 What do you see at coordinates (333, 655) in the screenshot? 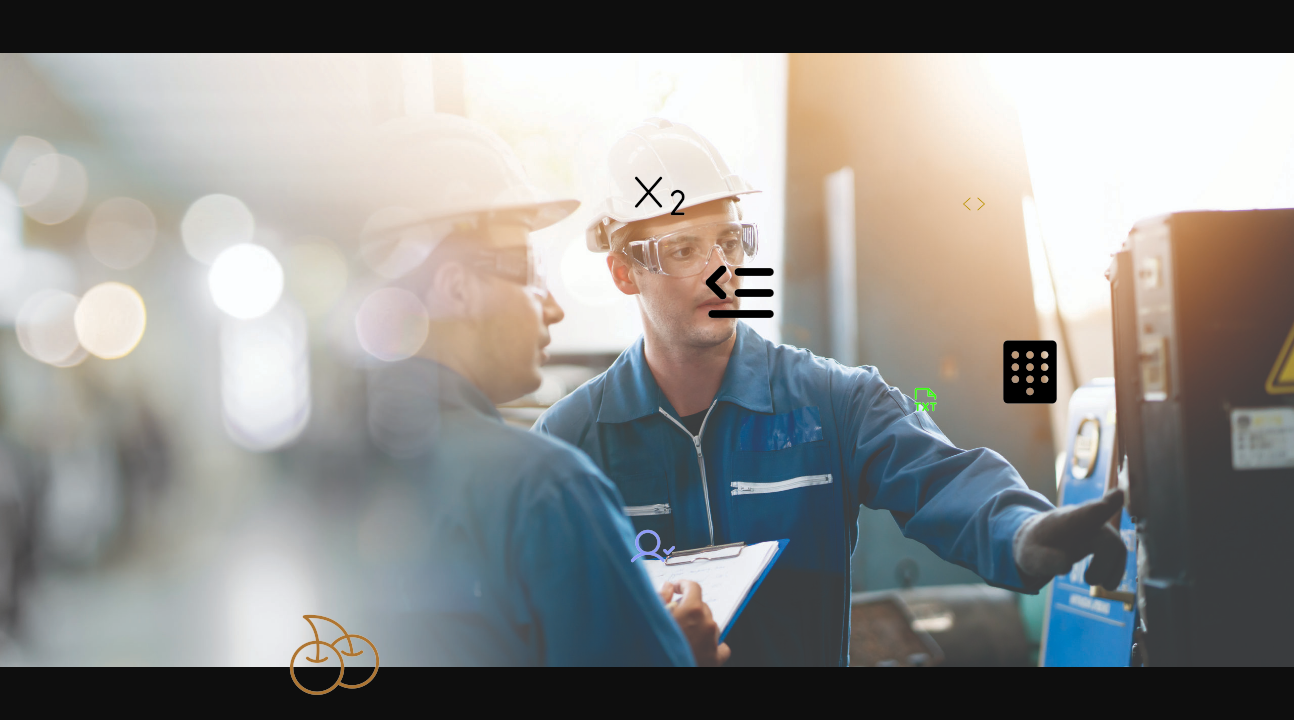
I see `indicates fruit or produce category` at bounding box center [333, 655].